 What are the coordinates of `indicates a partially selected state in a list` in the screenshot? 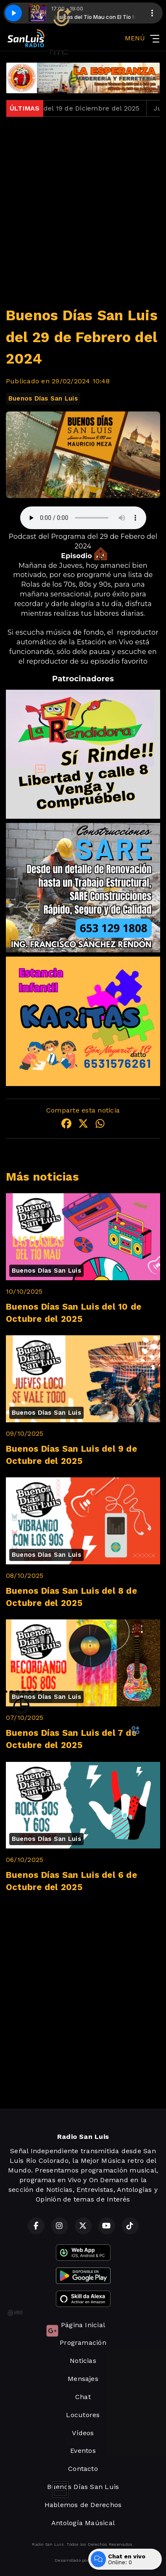 It's located at (60, 2489).